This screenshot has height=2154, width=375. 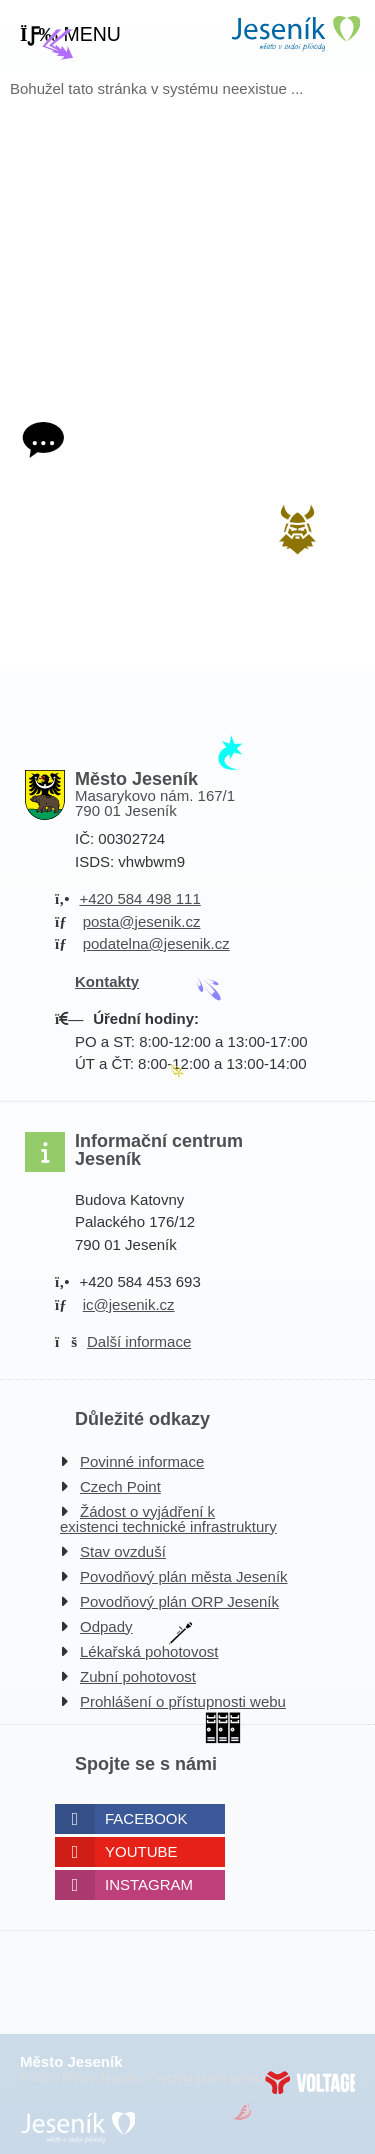 I want to click on activate quick attack or strike ability, so click(x=208, y=988).